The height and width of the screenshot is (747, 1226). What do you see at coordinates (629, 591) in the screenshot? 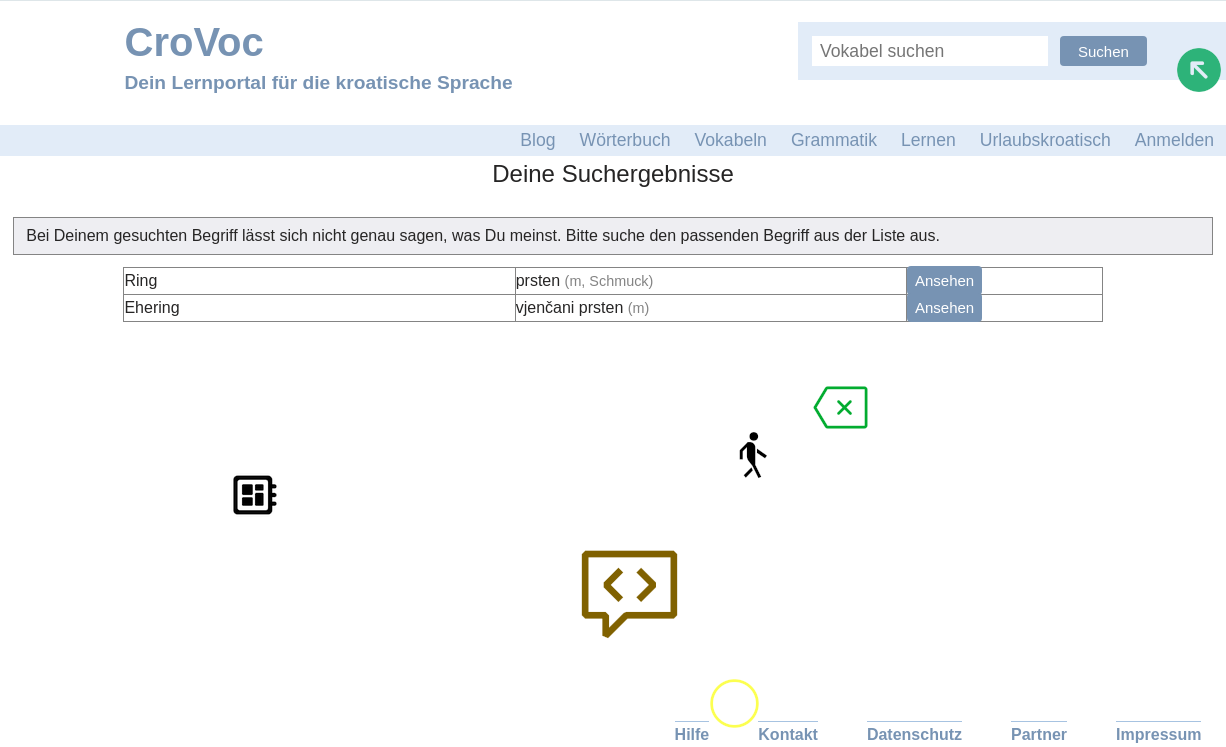
I see `open code review comments` at bounding box center [629, 591].